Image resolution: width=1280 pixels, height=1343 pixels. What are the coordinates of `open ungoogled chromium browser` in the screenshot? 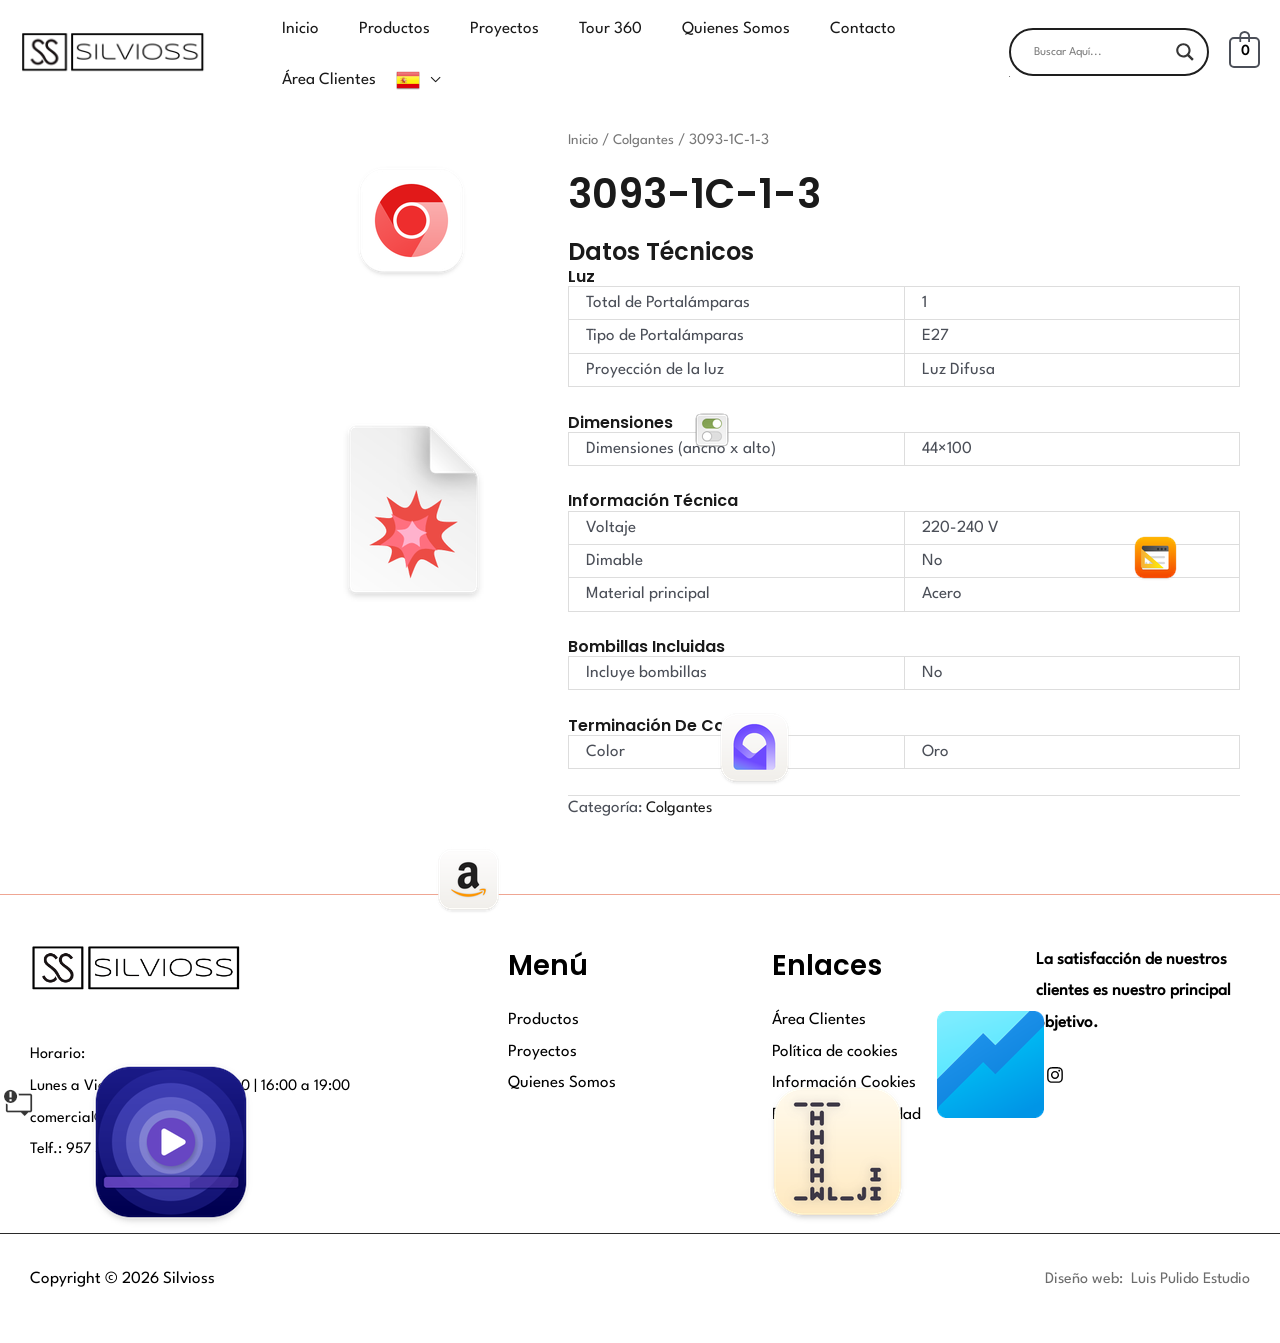 It's located at (411, 220).